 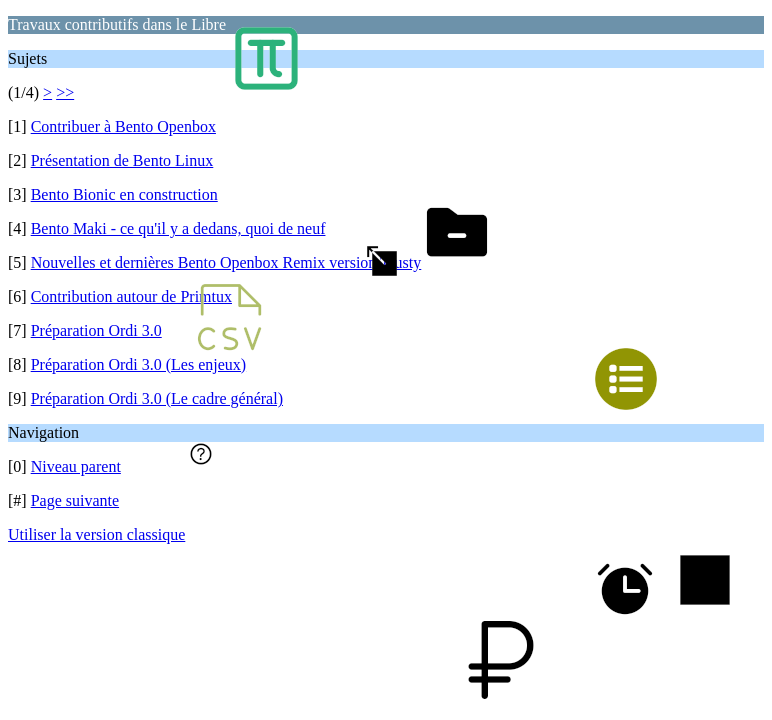 I want to click on access help or support information, so click(x=201, y=454).